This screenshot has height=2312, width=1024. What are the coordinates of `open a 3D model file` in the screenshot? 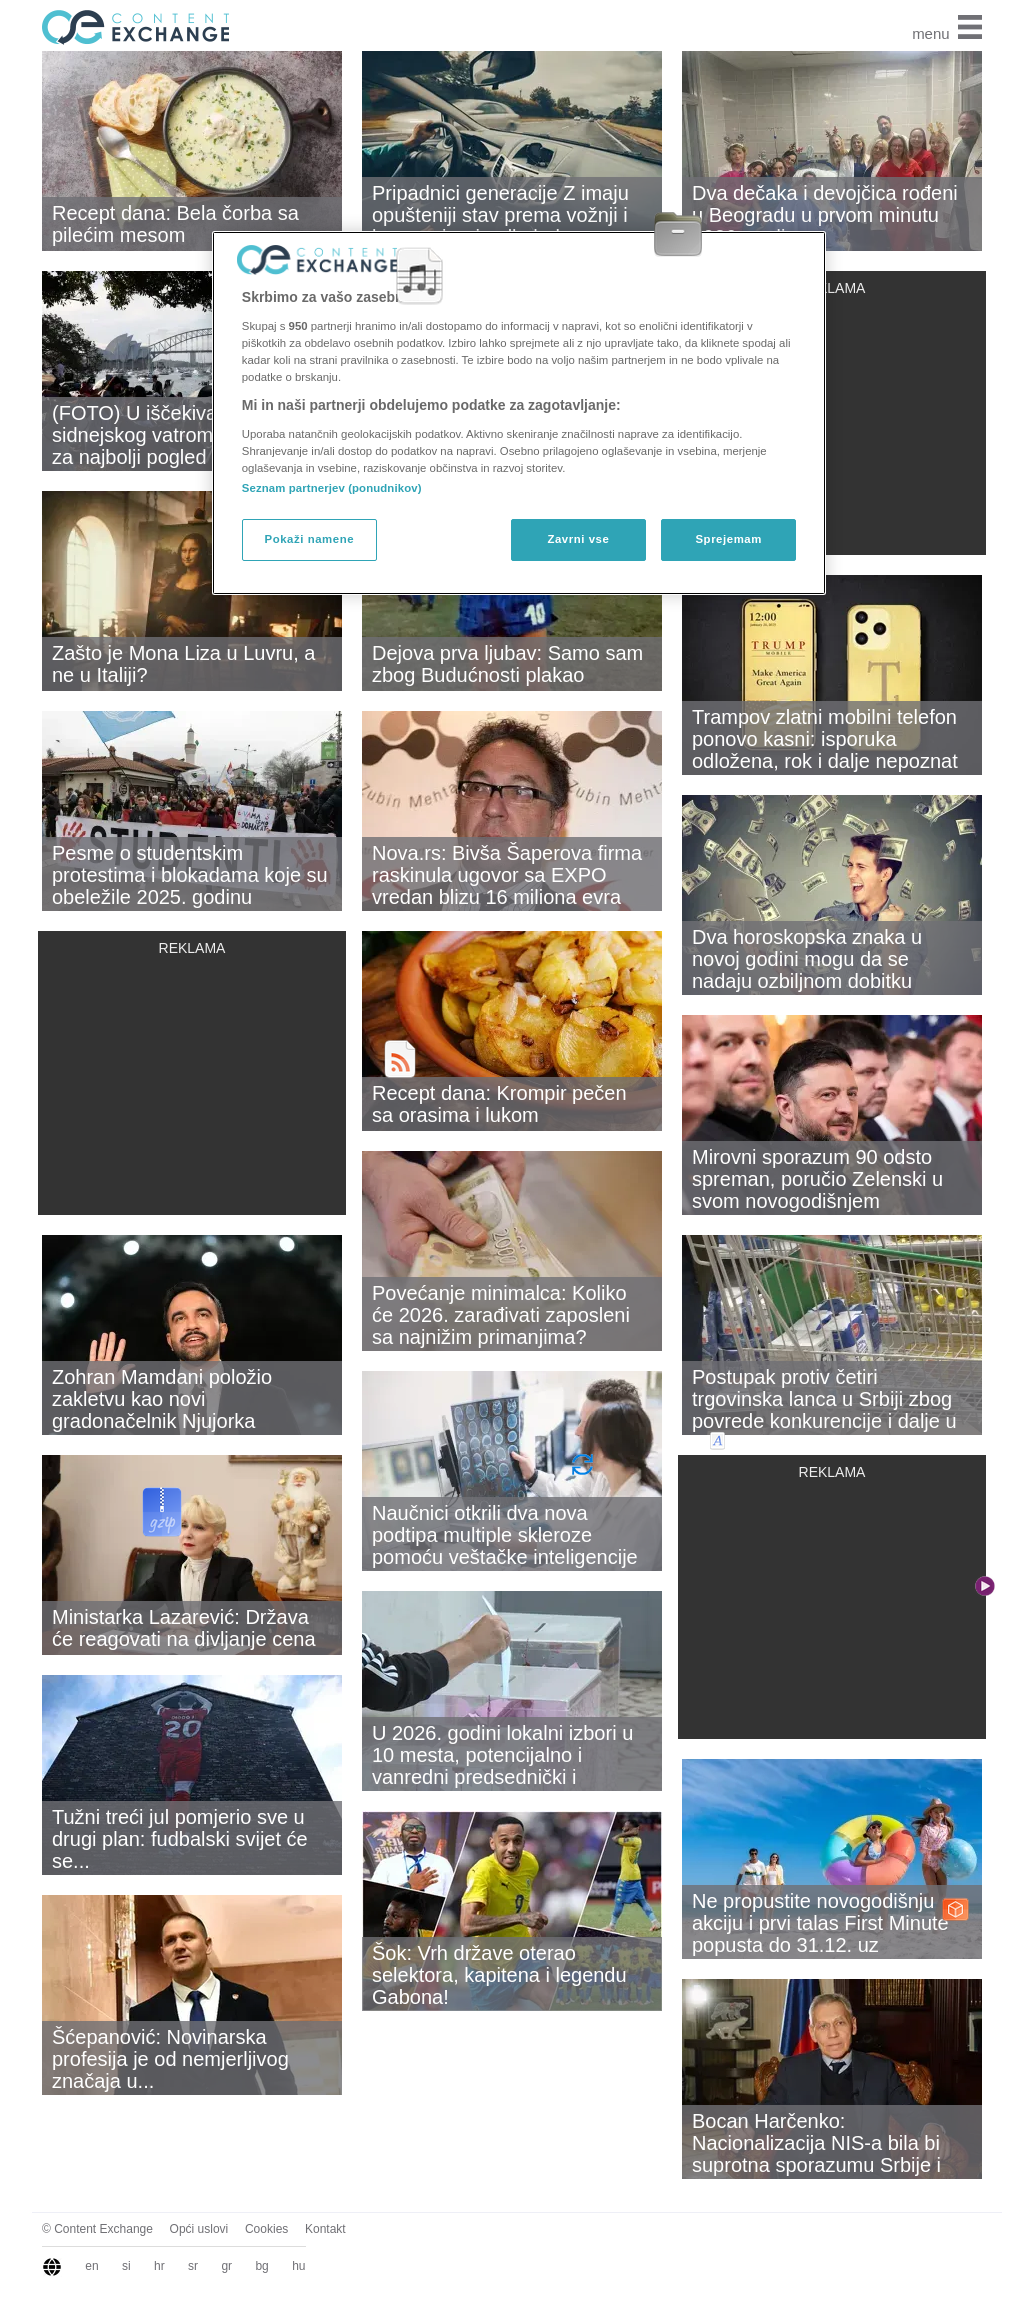 It's located at (955, 1908).